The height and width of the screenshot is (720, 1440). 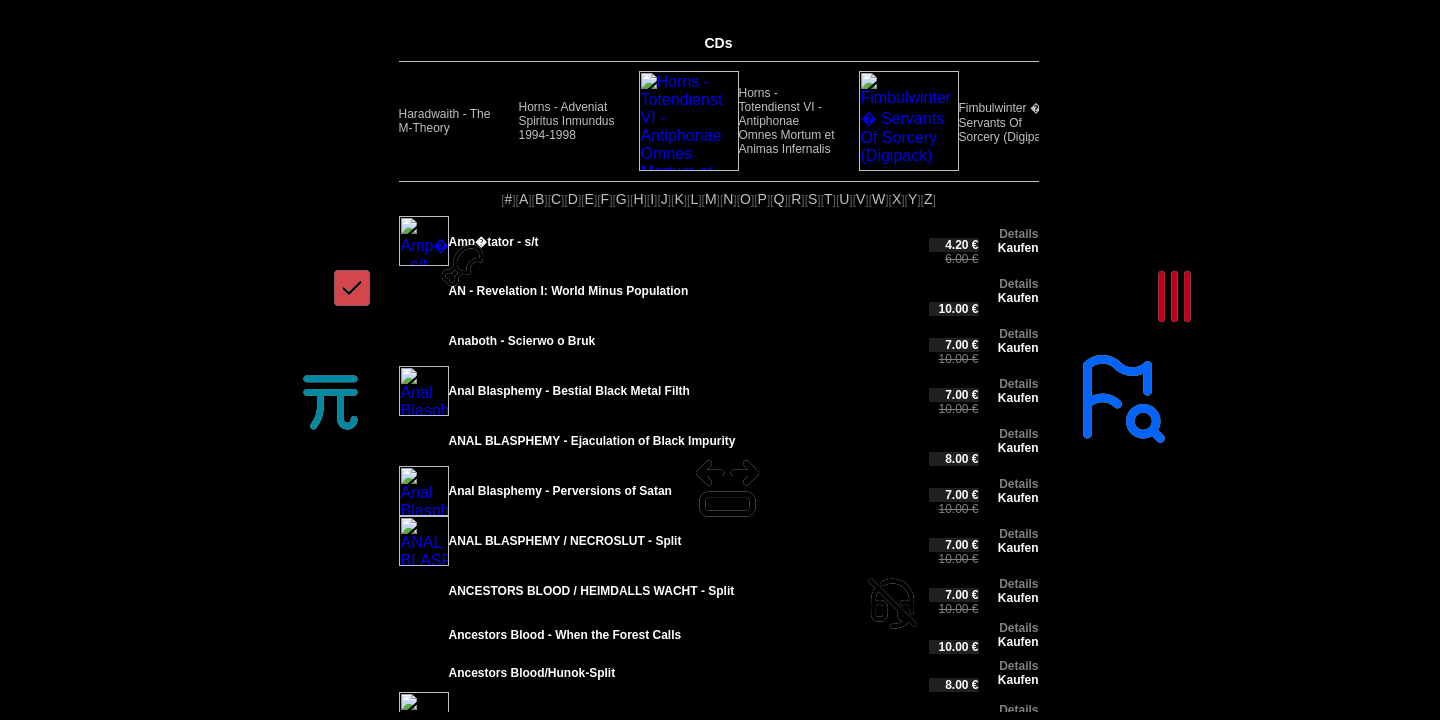 I want to click on access food or restaurant options, so click(x=462, y=265).